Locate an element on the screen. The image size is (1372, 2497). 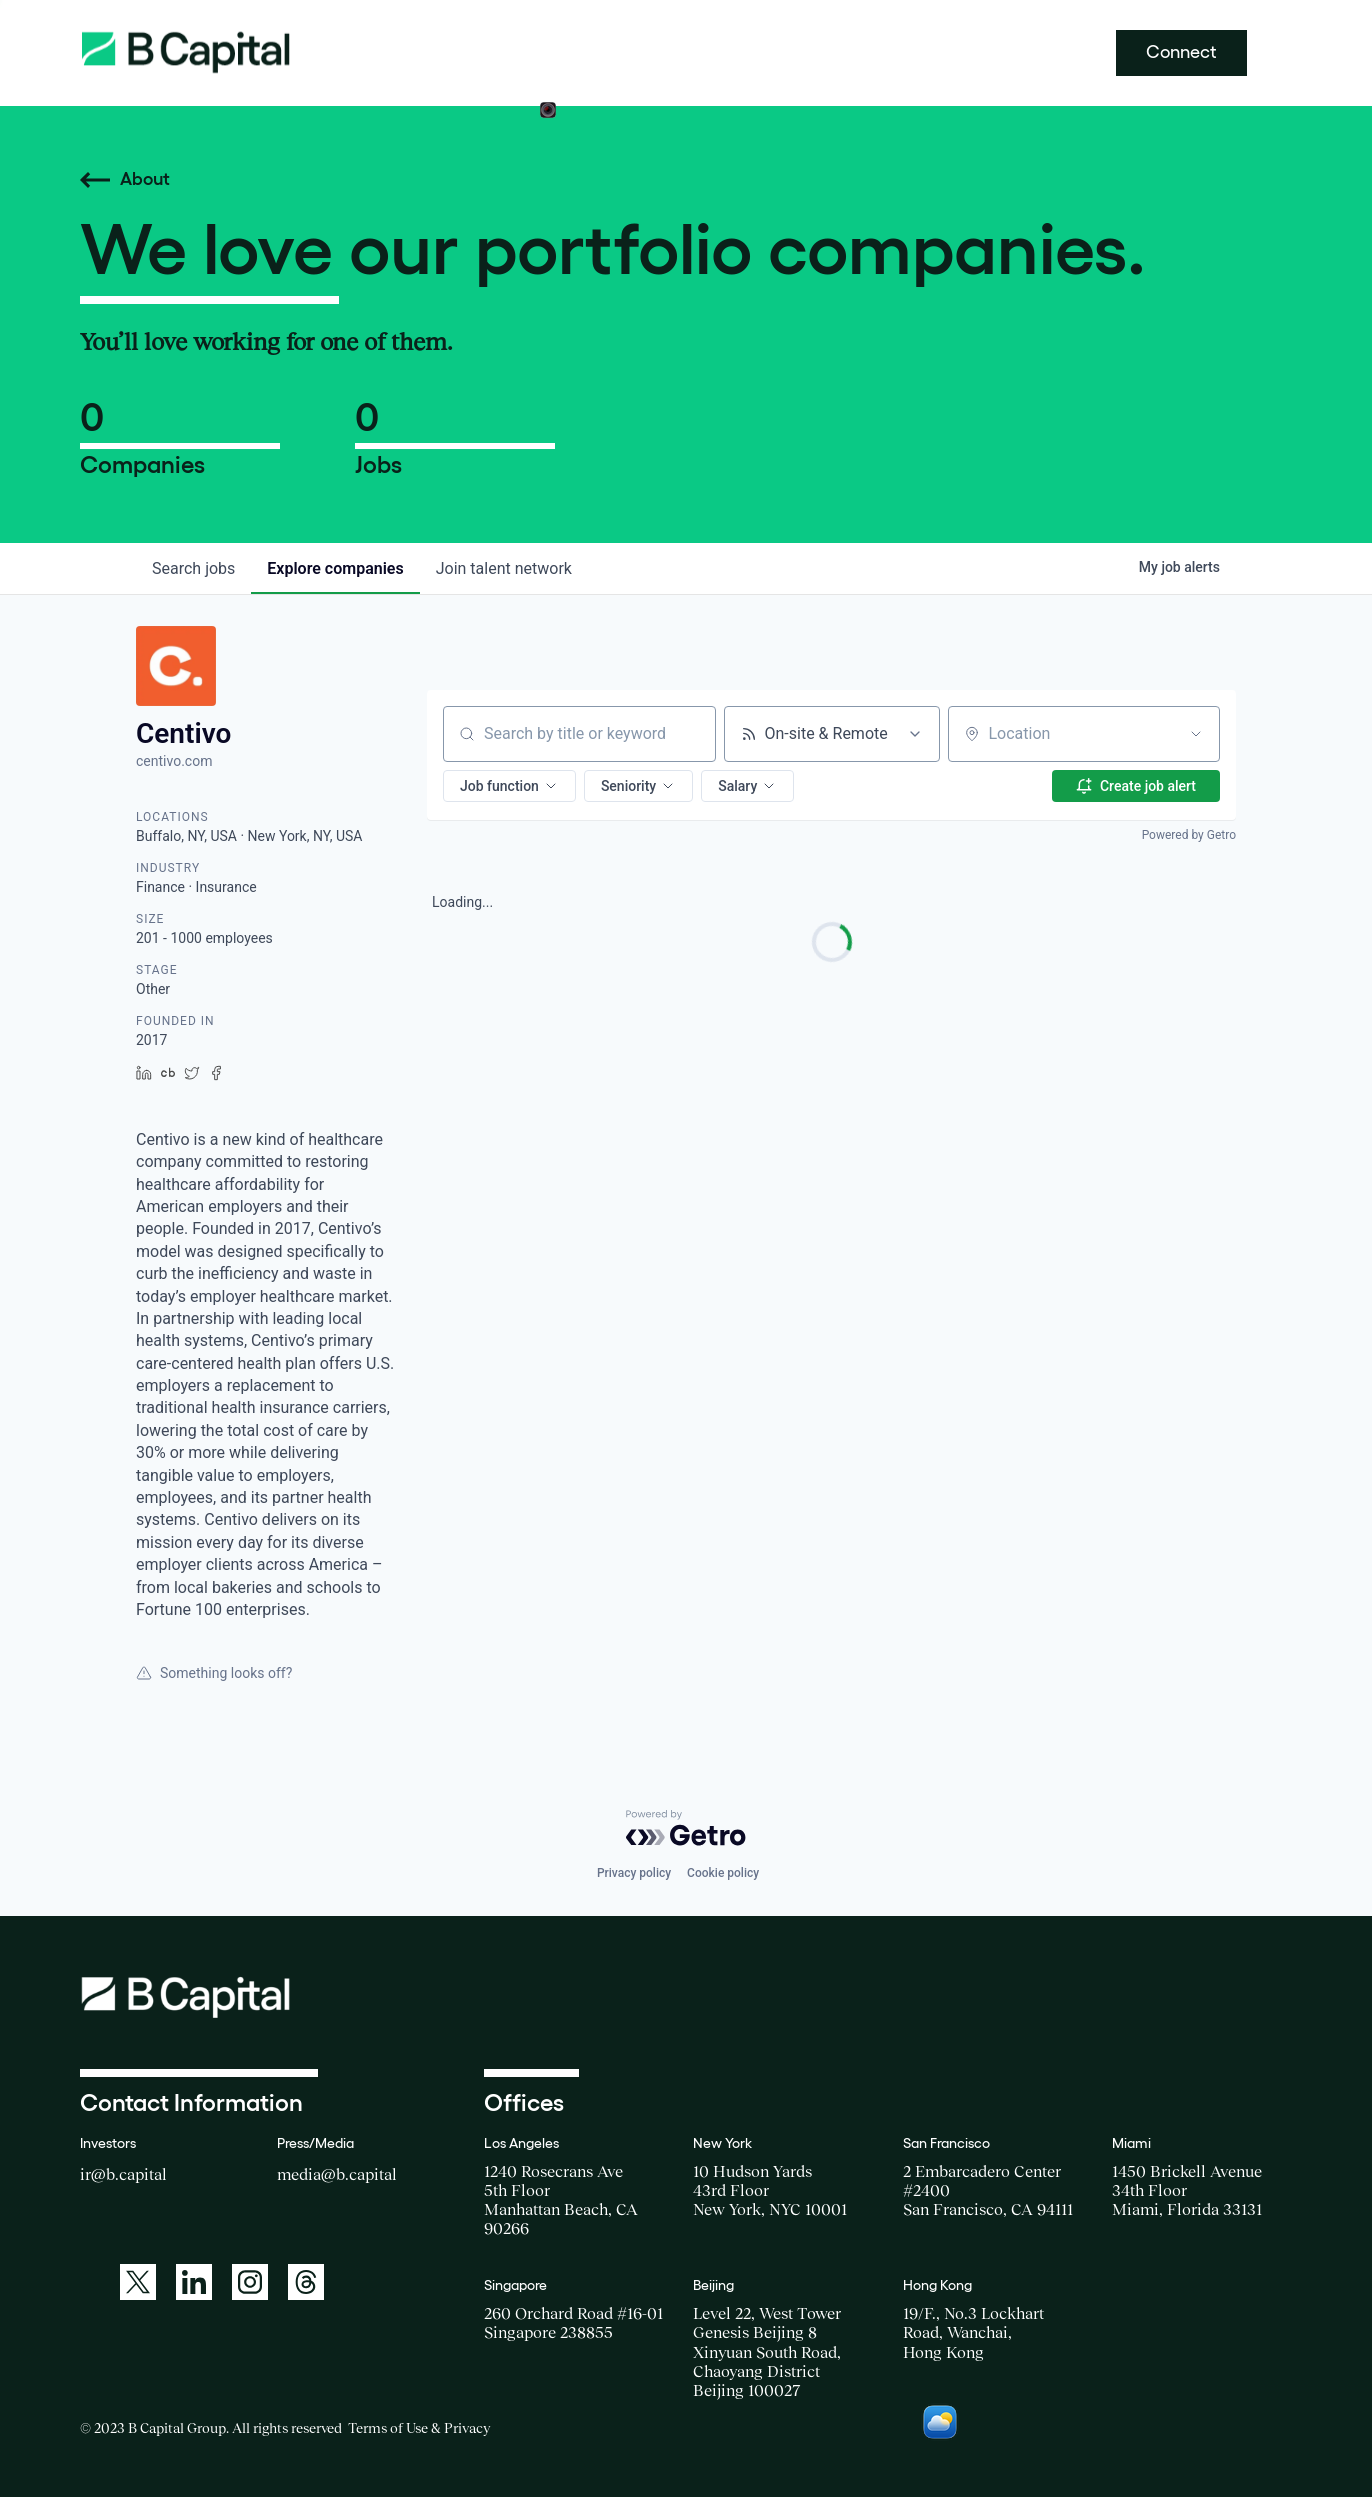
open the weather app is located at coordinates (940, 2422).